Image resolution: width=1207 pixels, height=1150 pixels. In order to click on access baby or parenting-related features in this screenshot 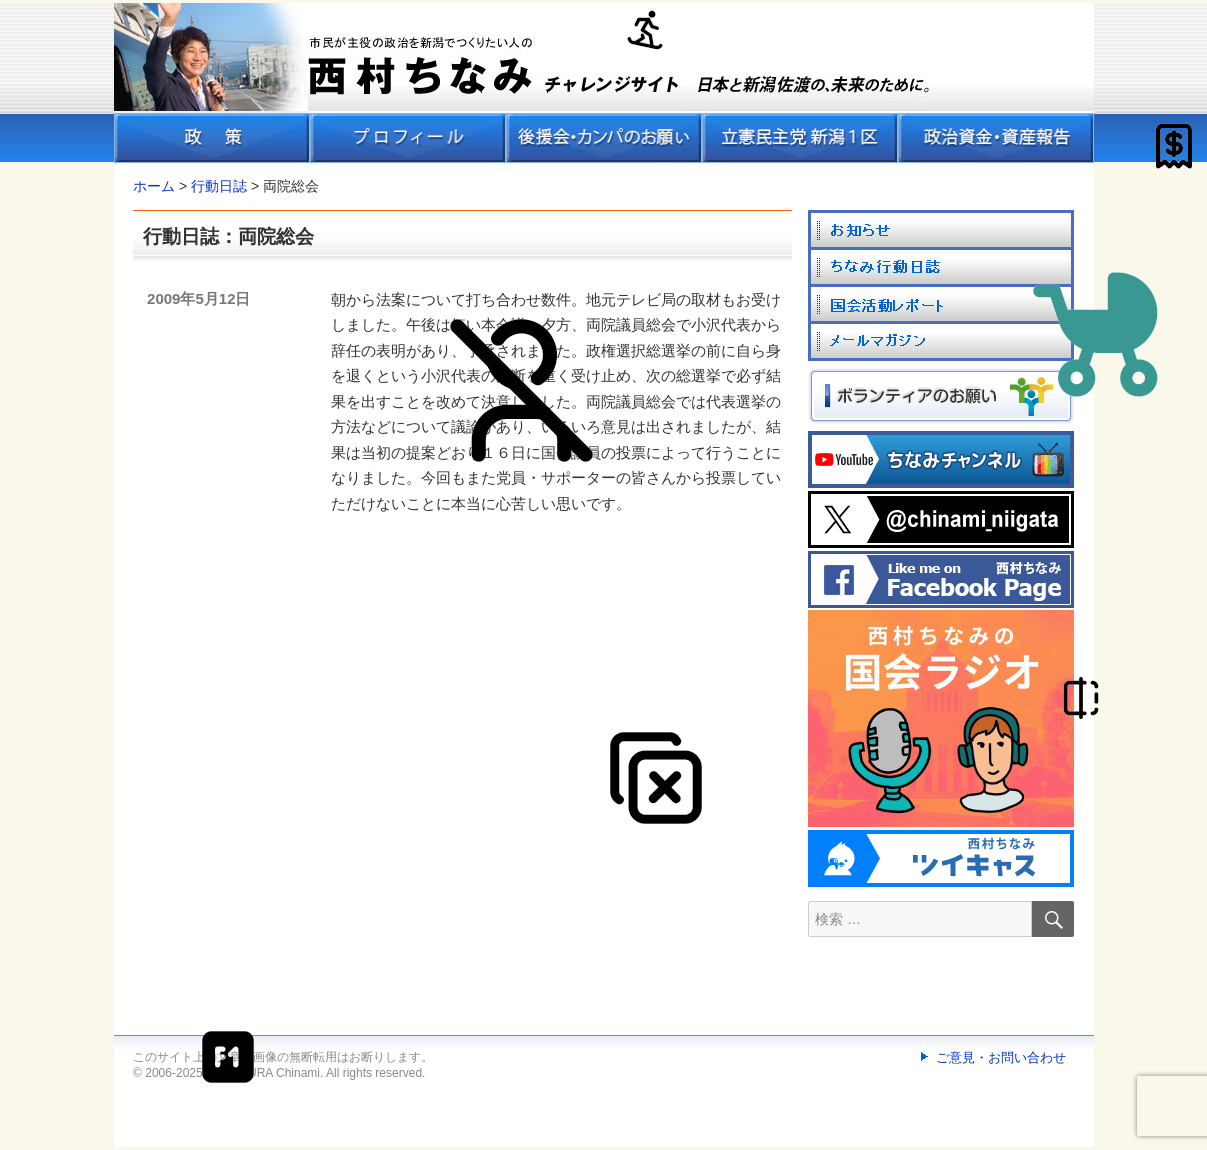, I will do `click(1101, 334)`.